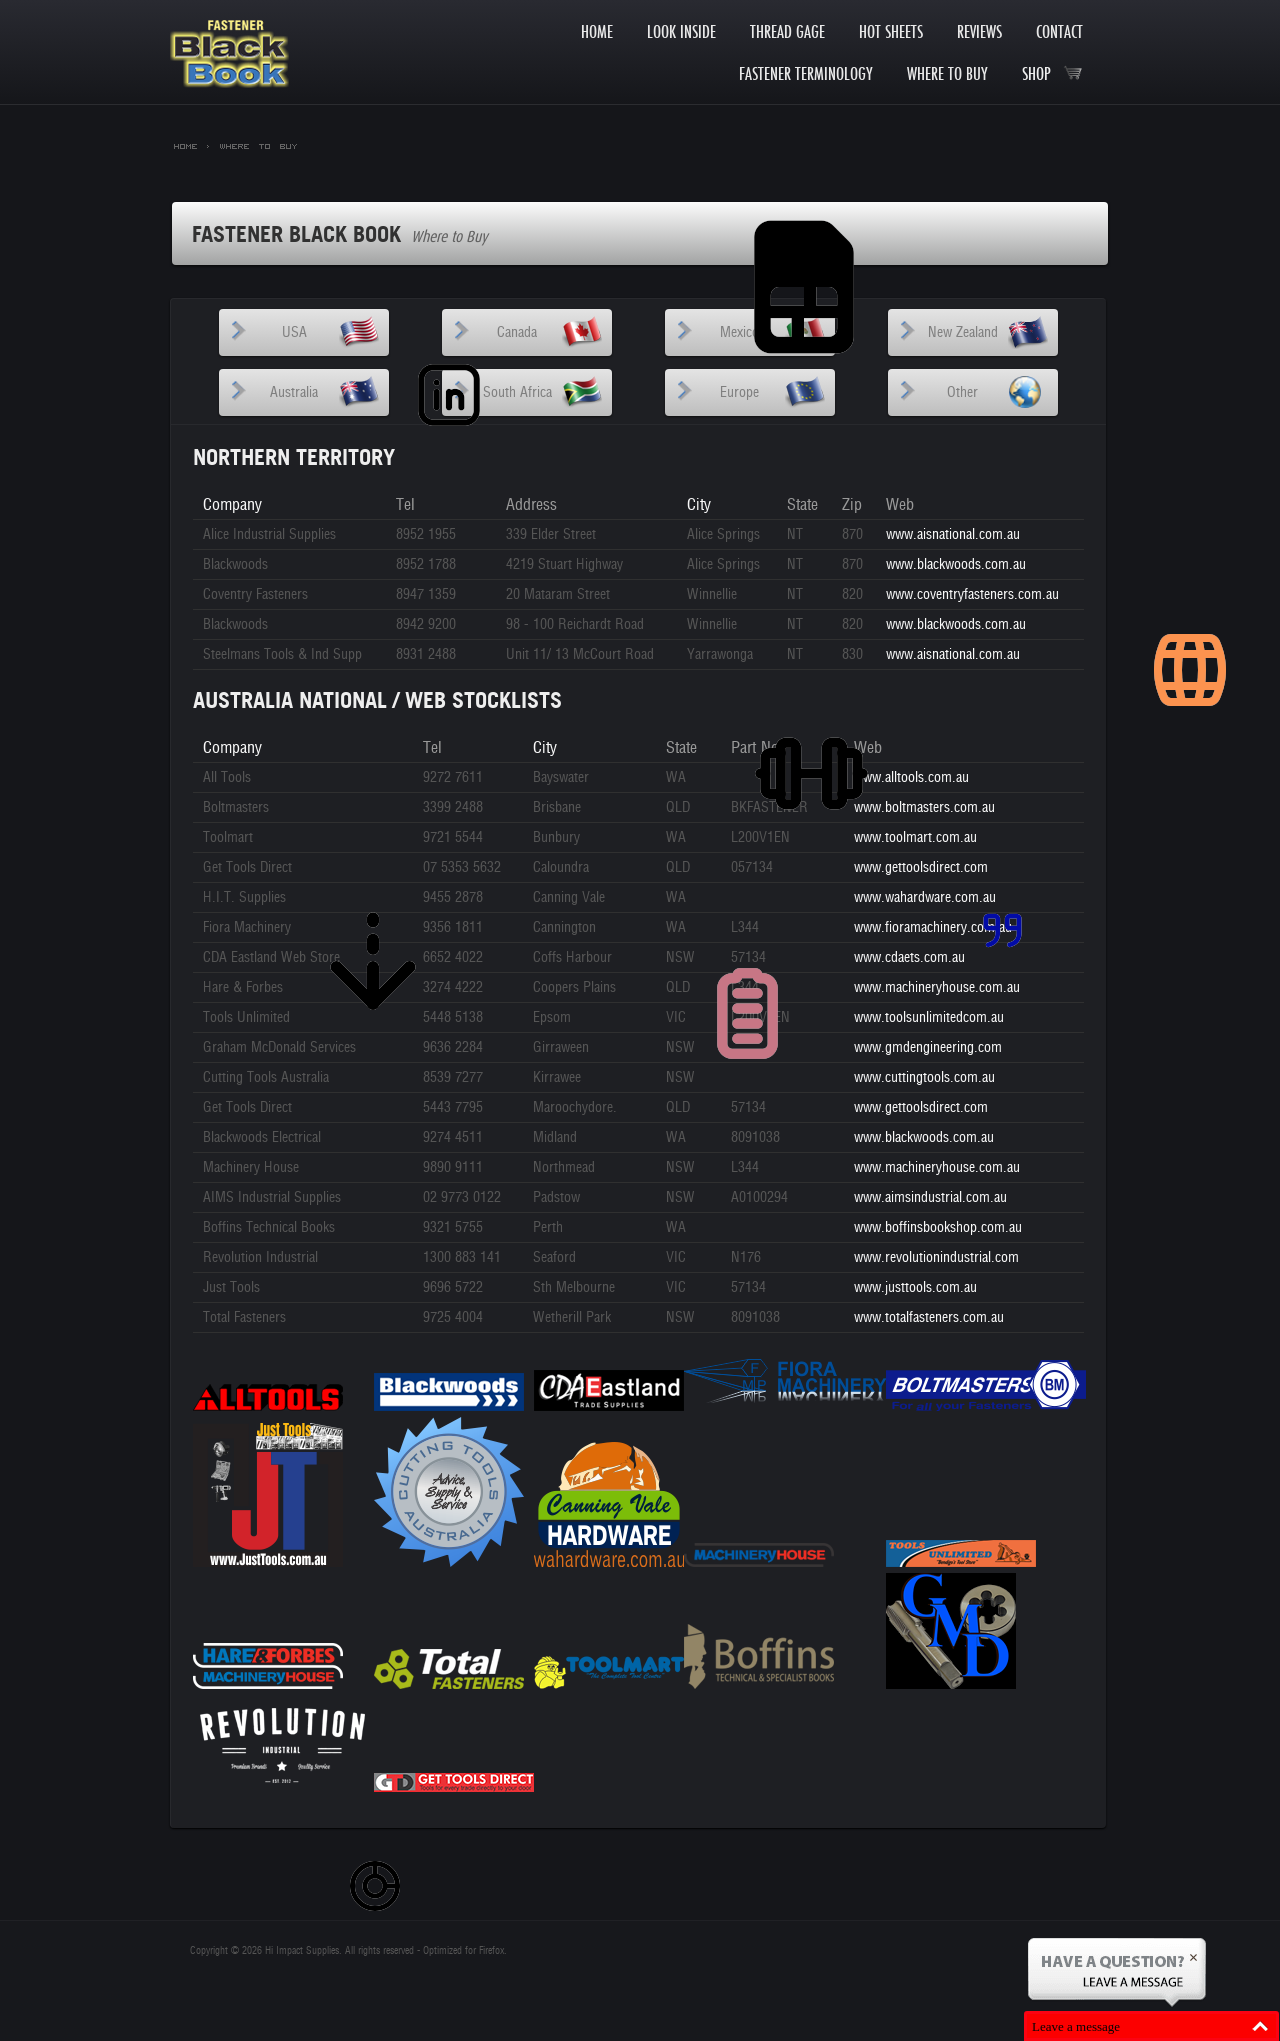 The height and width of the screenshot is (2041, 1280). I want to click on view inventory or storage items, so click(1190, 670).